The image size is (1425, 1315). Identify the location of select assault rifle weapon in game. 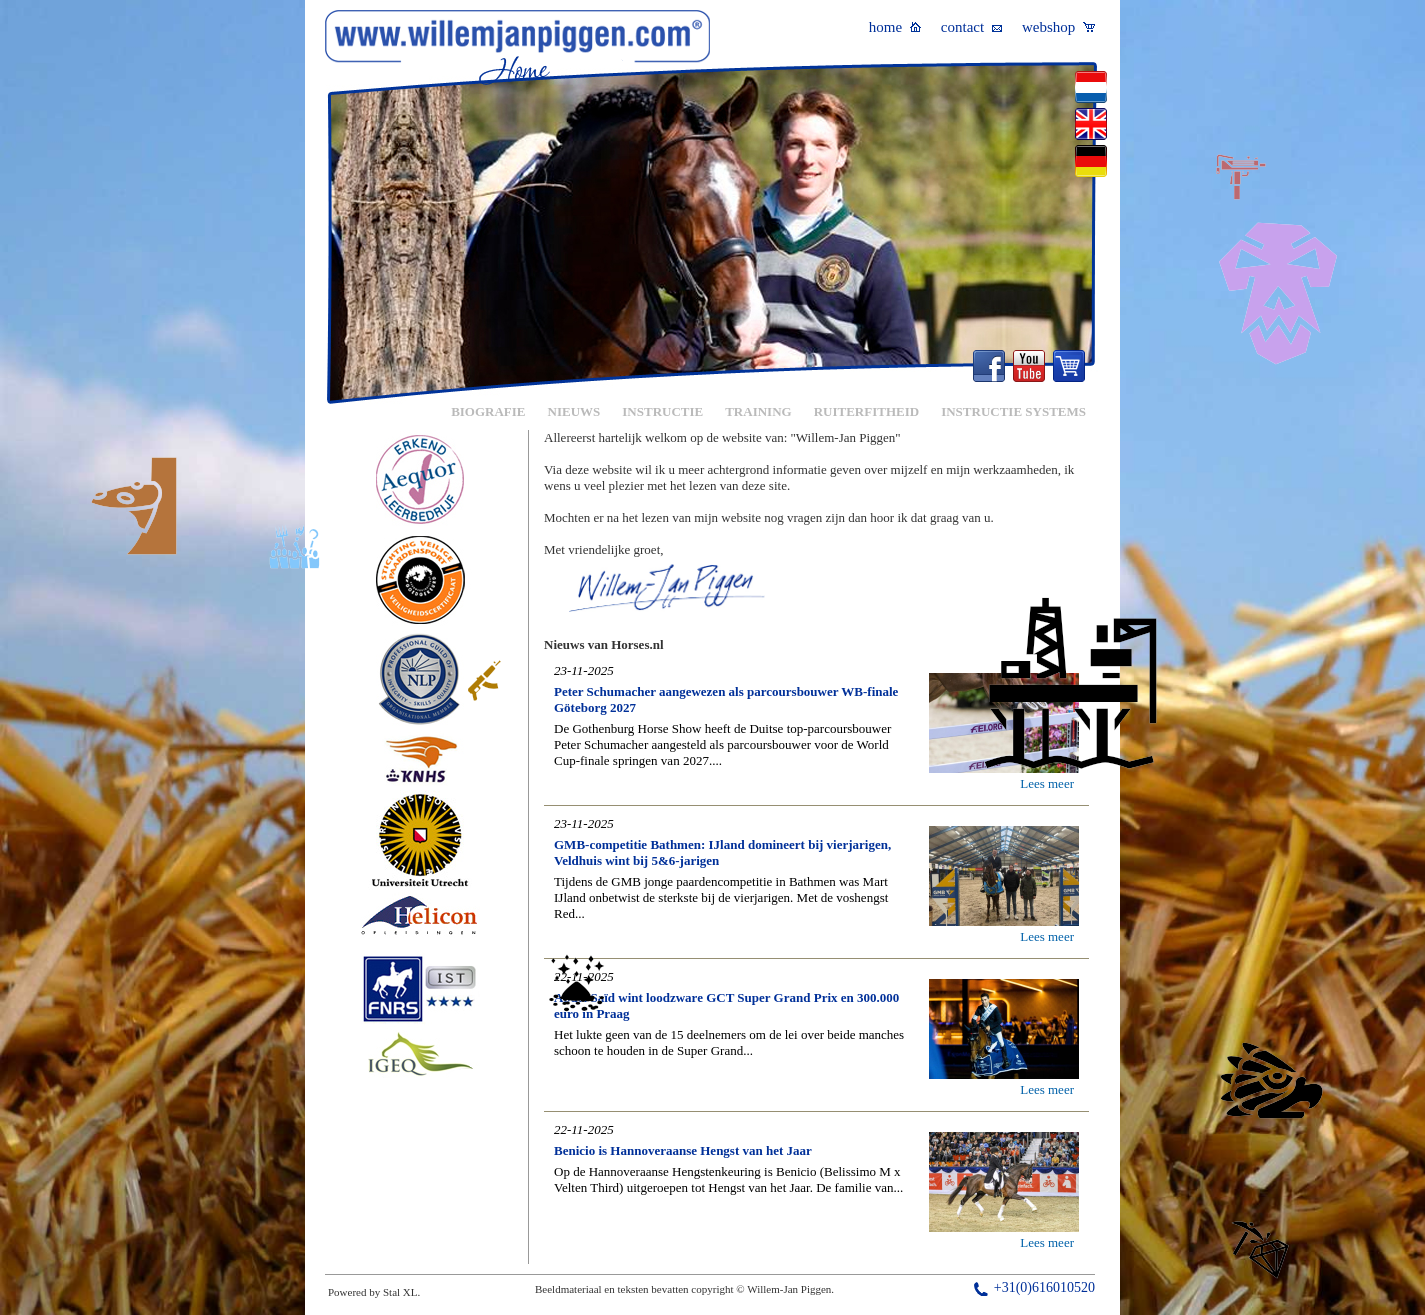
(484, 680).